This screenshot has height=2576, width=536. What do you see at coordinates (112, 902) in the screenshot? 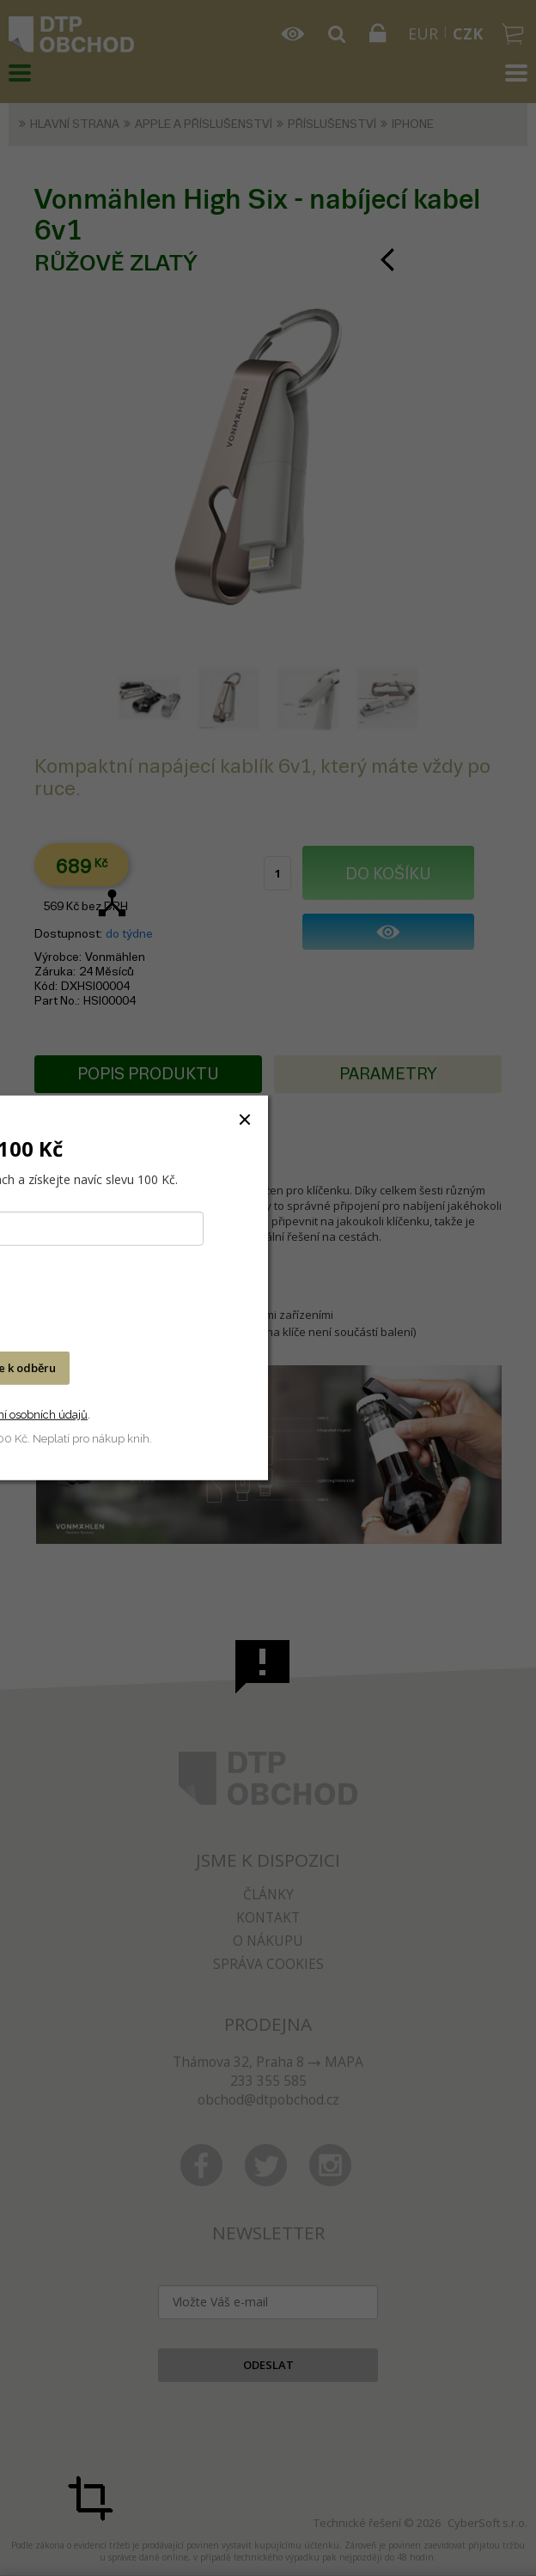
I see `connect or manage linked devices` at bounding box center [112, 902].